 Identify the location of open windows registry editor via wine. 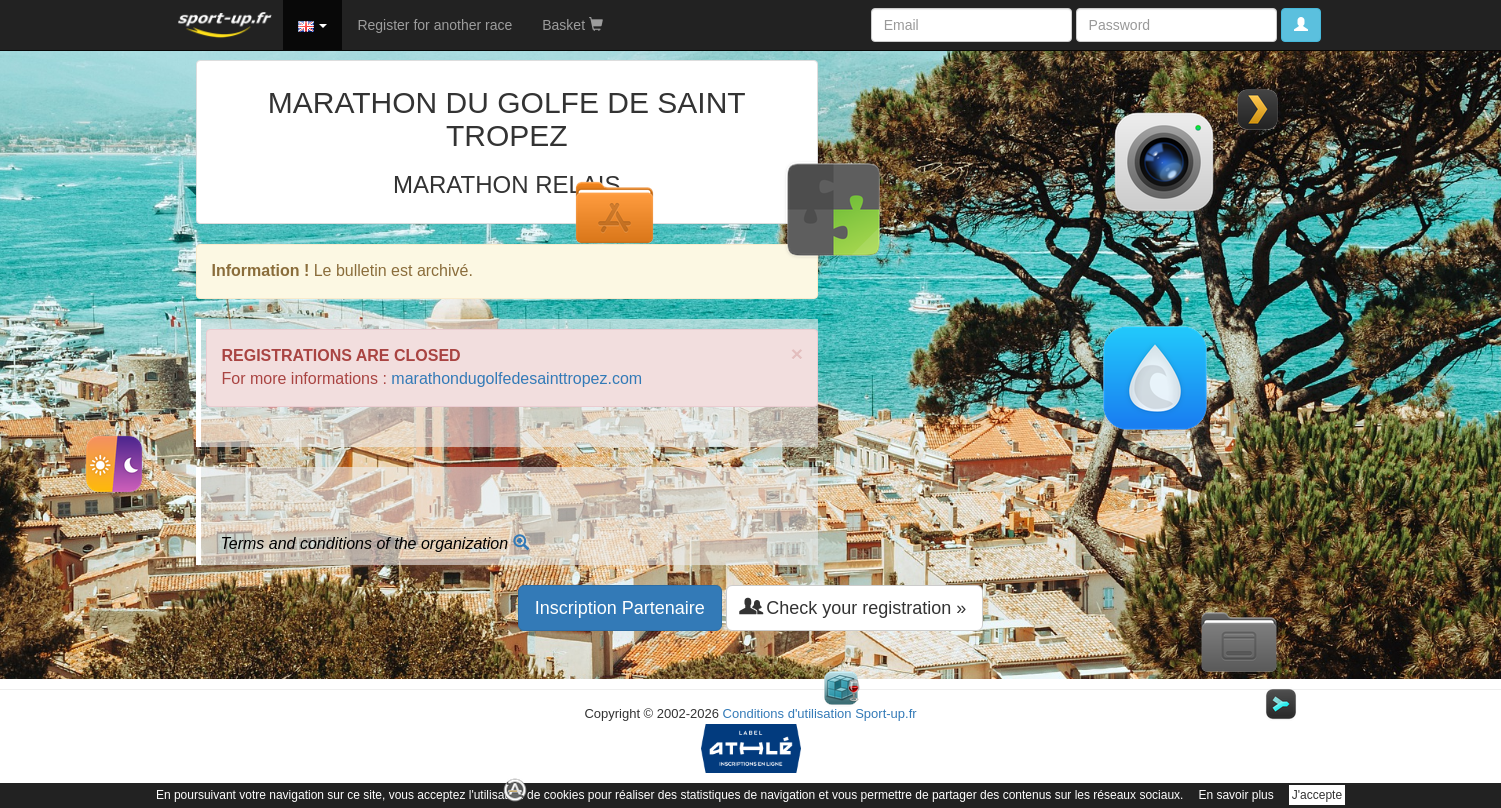
(841, 688).